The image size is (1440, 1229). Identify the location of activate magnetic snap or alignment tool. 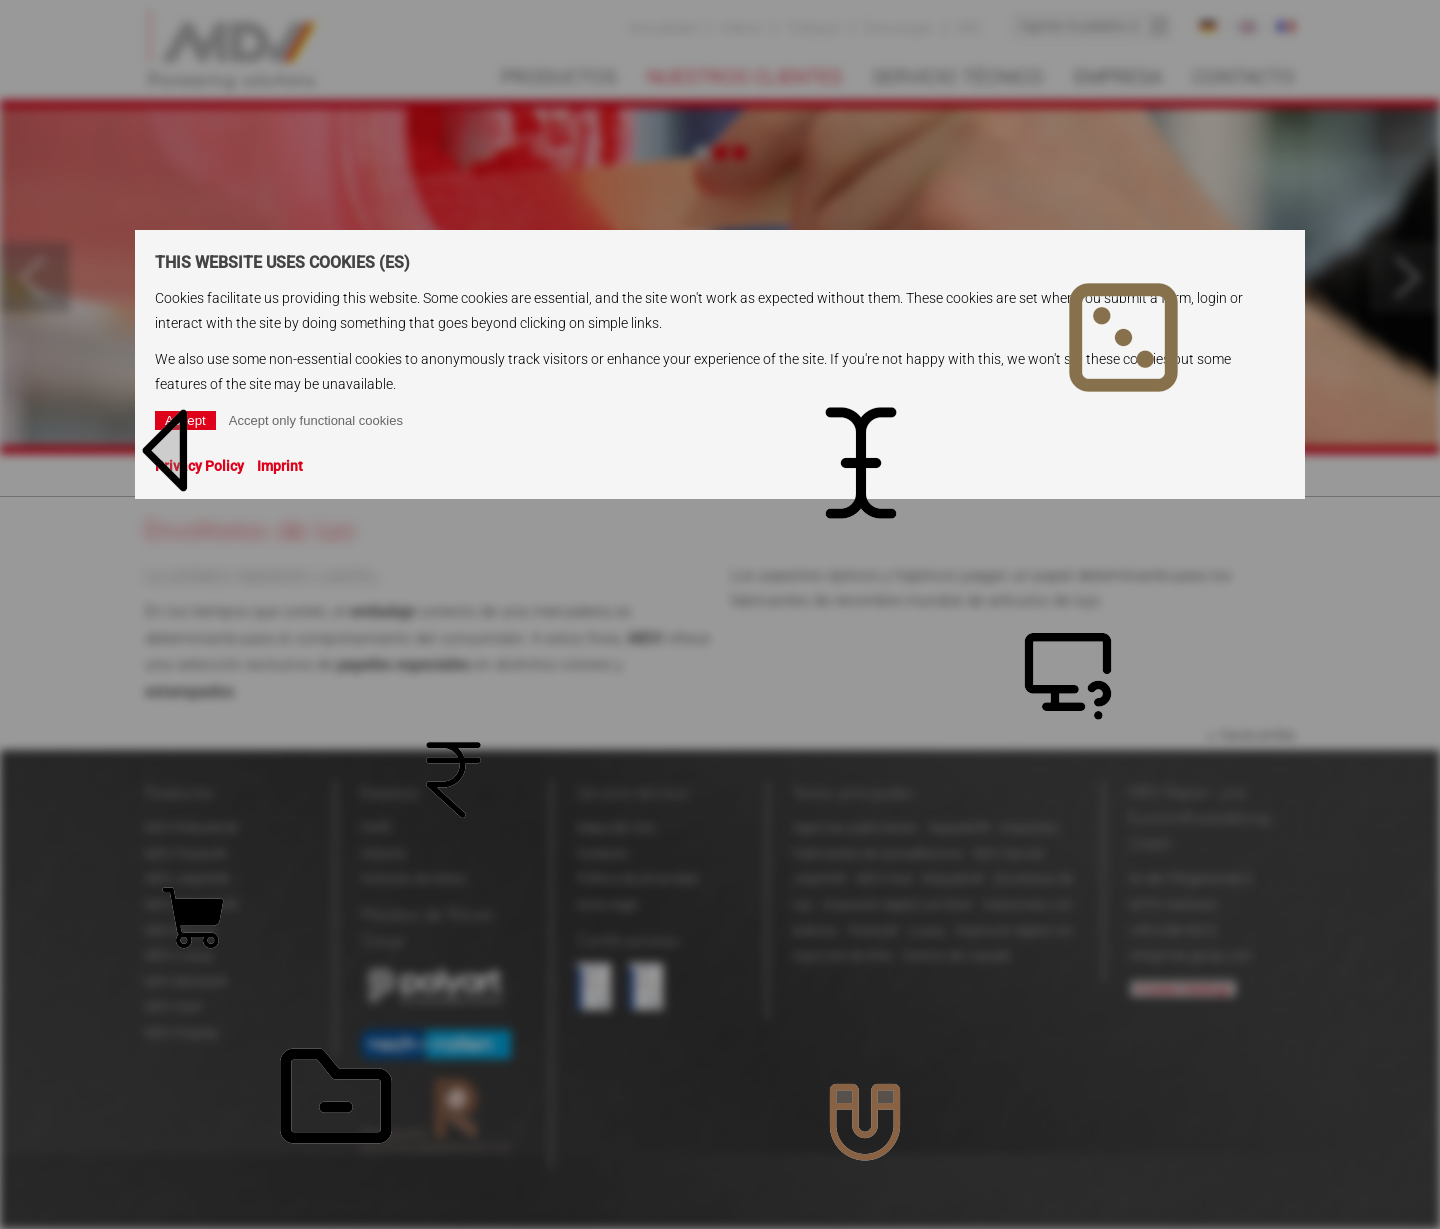
(865, 1119).